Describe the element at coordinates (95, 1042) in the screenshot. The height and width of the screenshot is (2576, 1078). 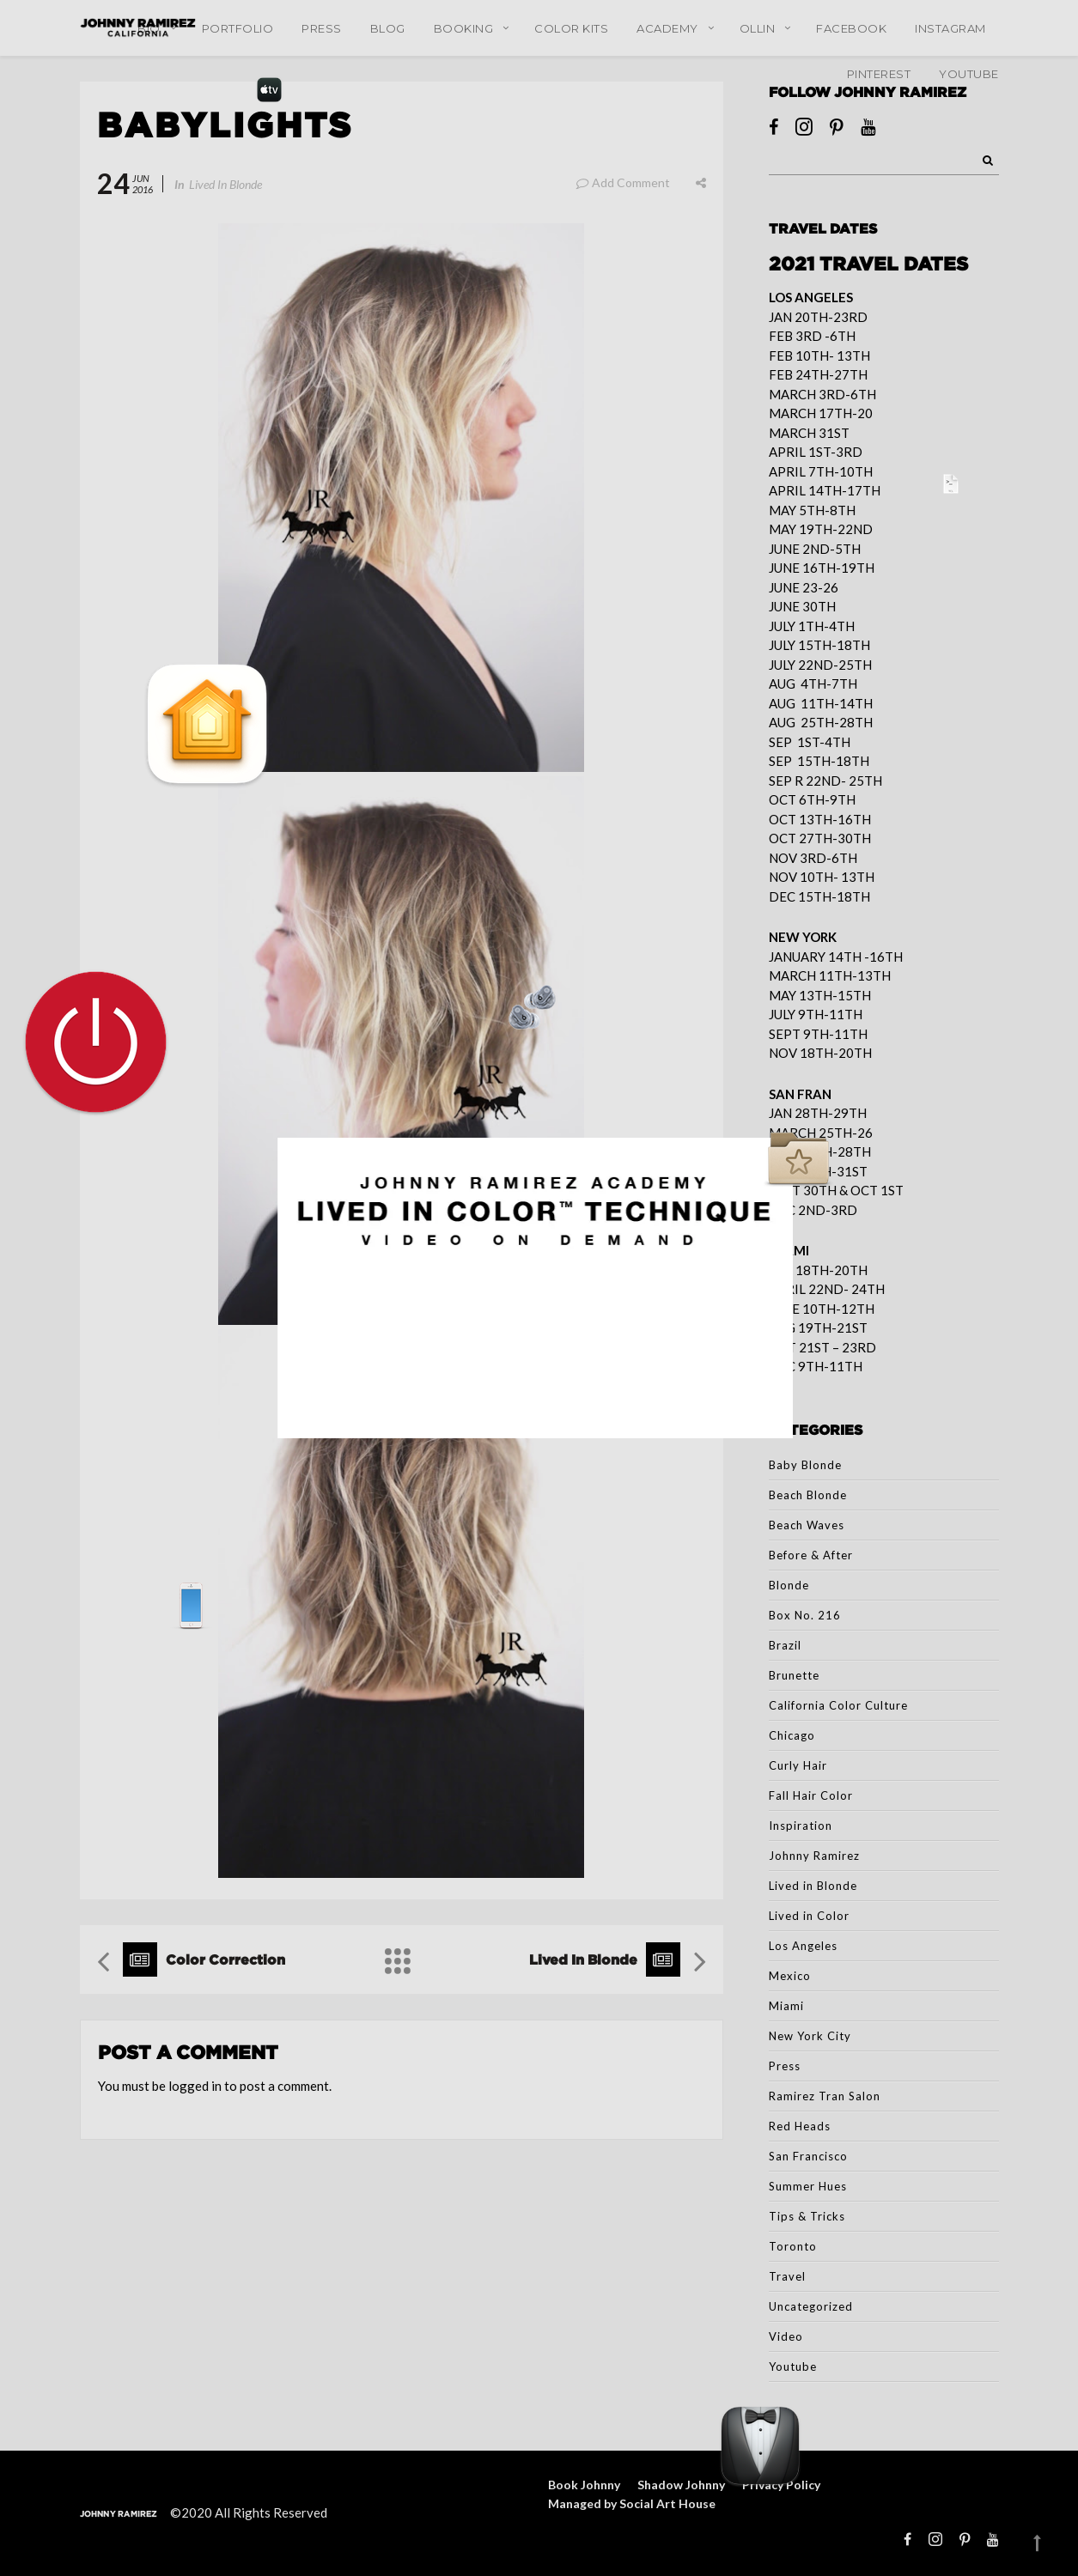
I see `shut down or power off the system` at that location.